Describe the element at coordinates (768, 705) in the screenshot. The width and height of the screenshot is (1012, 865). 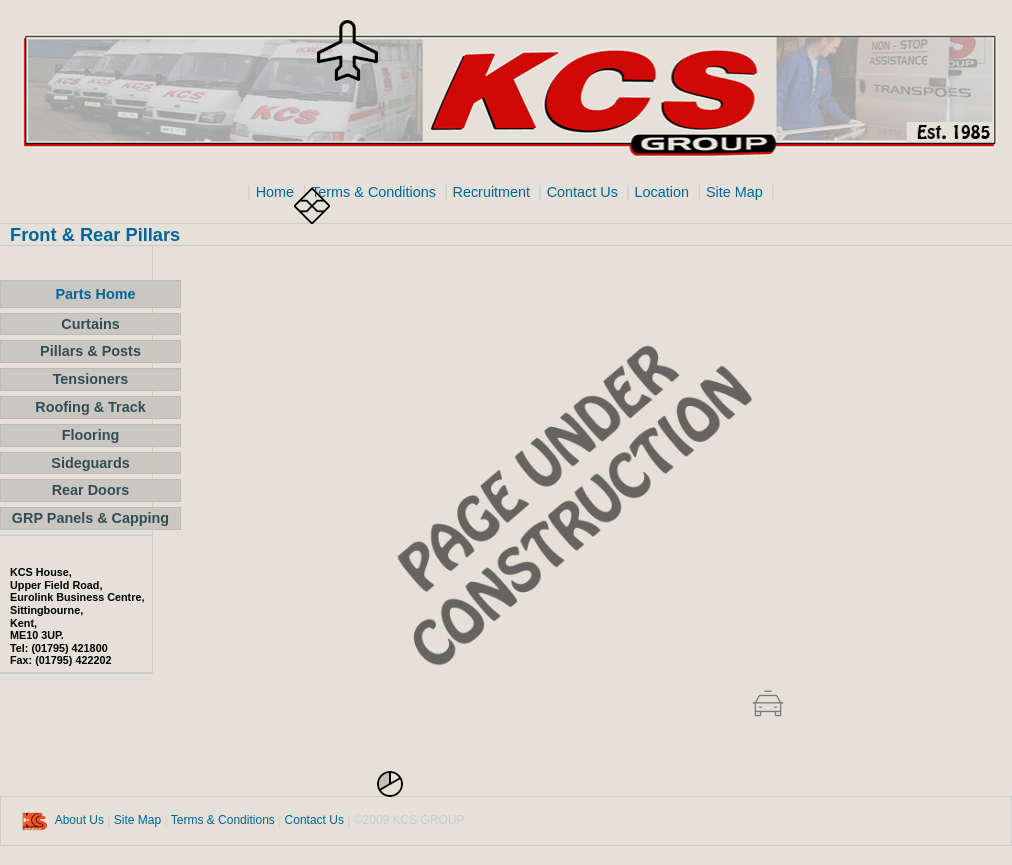
I see `contact or locate emergency services` at that location.